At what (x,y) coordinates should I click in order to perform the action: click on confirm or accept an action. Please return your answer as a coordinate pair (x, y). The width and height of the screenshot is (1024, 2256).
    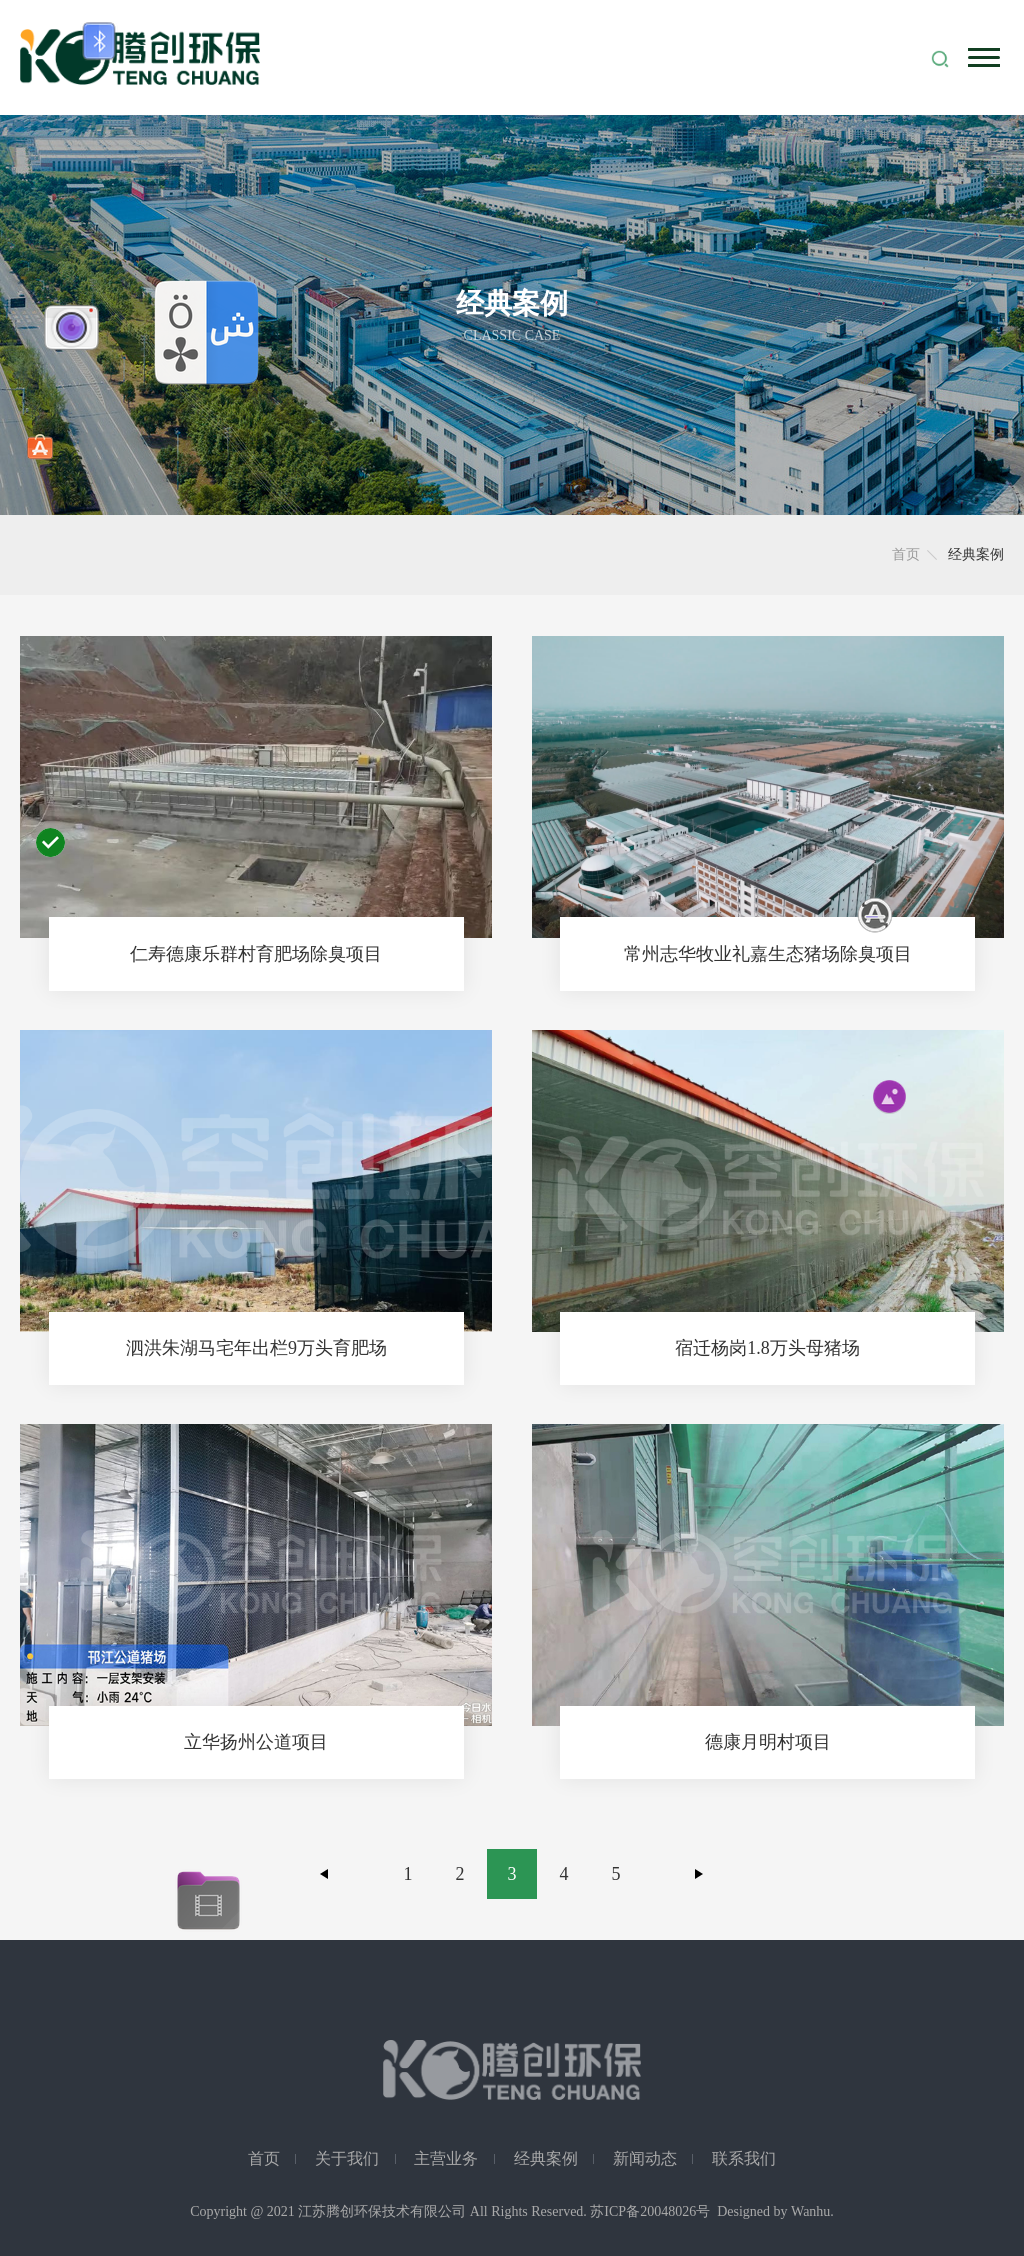
    Looking at the image, I should click on (50, 842).